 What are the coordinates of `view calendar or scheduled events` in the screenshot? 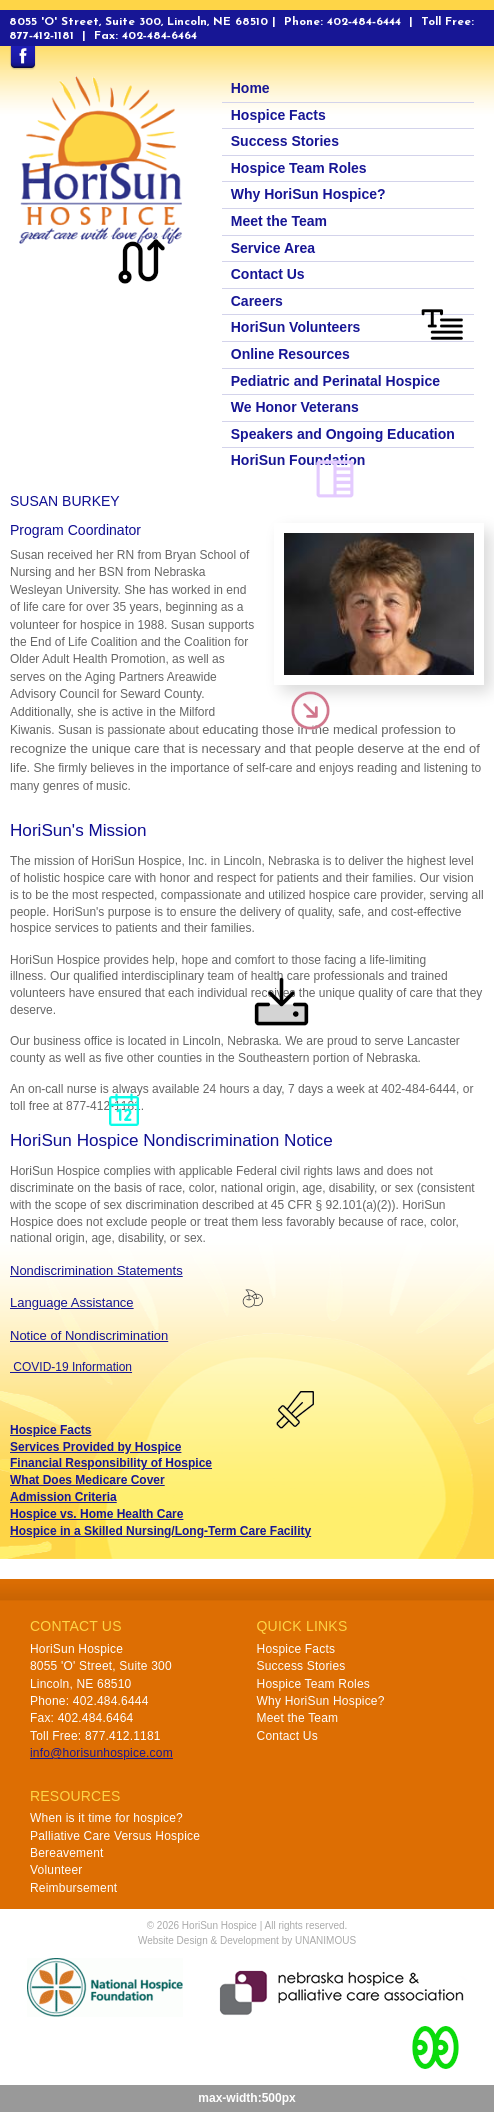 It's located at (124, 1111).